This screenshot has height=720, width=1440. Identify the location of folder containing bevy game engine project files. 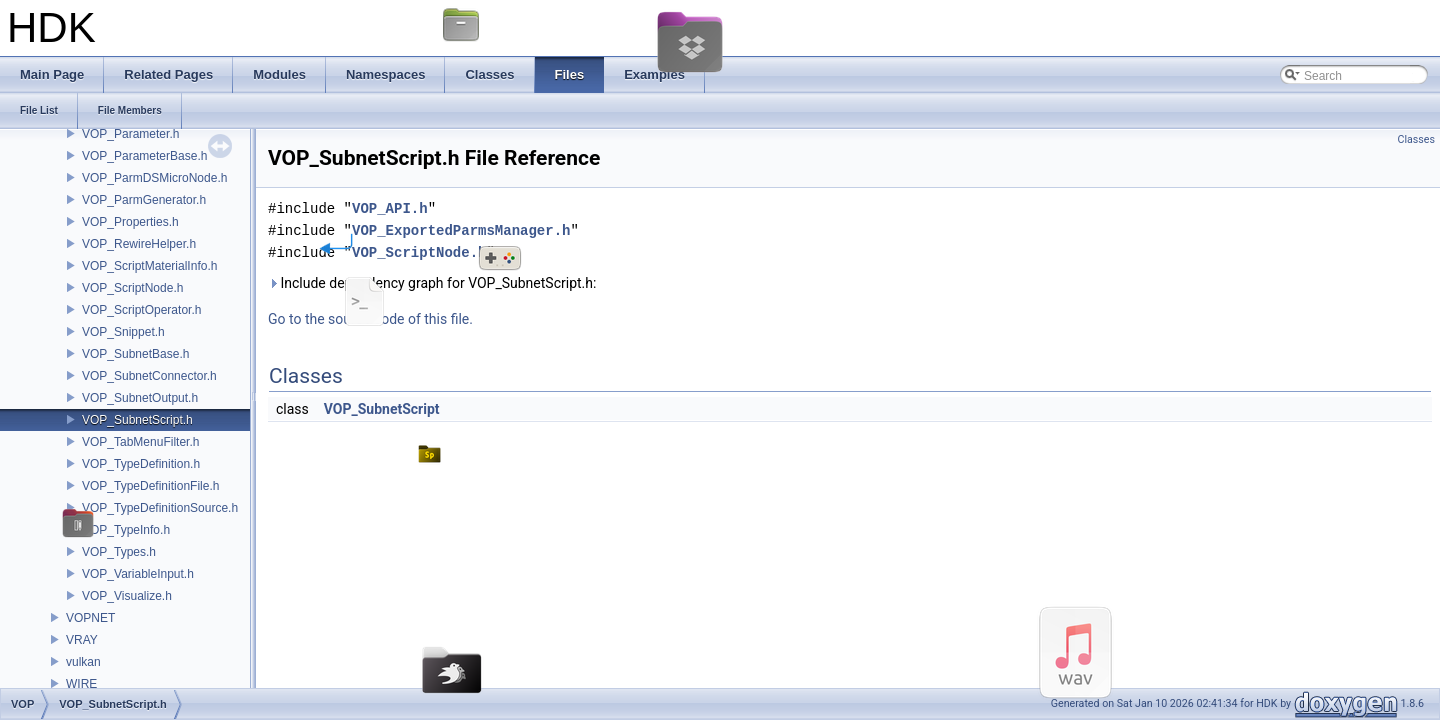
(451, 671).